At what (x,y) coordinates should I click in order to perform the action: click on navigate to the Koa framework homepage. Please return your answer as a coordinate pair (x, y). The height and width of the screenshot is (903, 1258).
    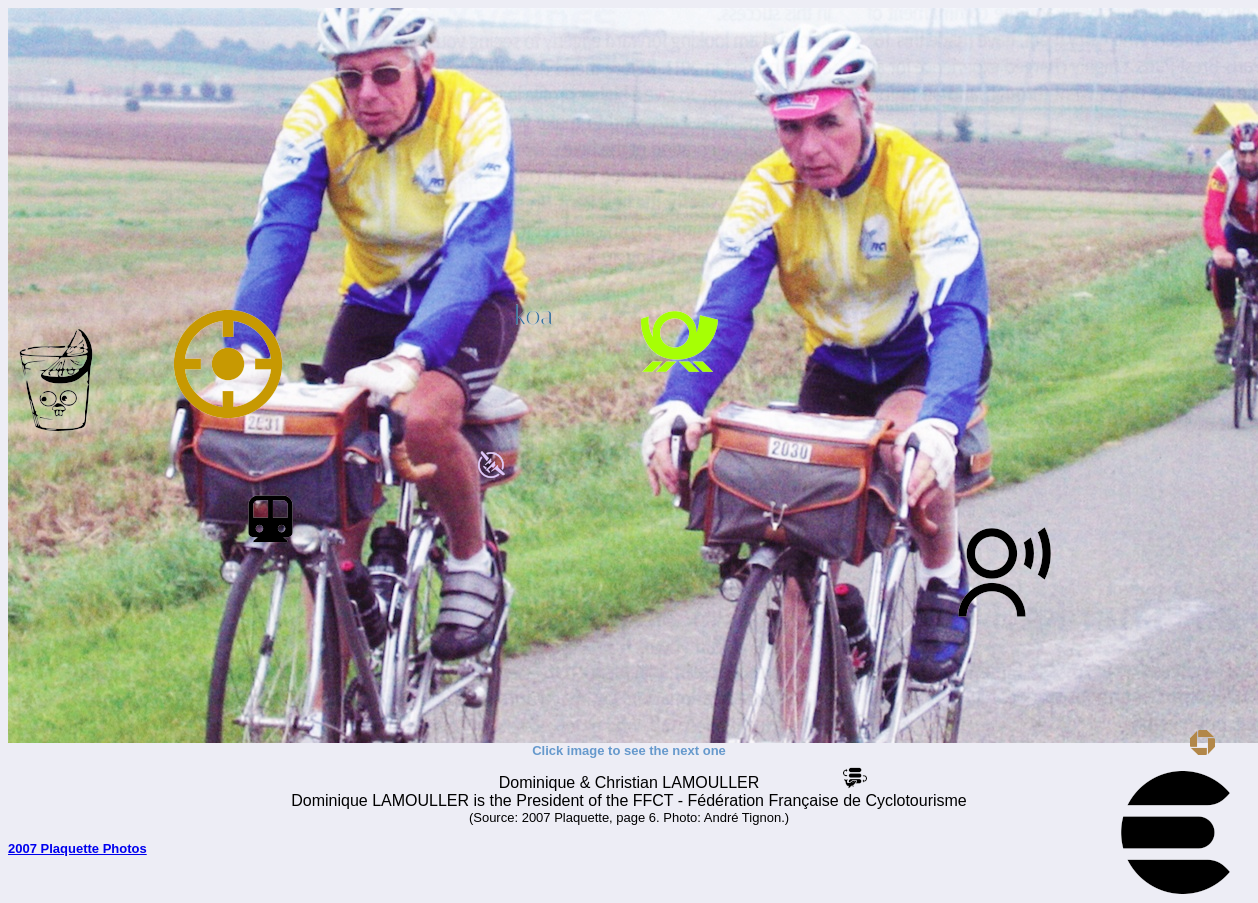
    Looking at the image, I should click on (534, 314).